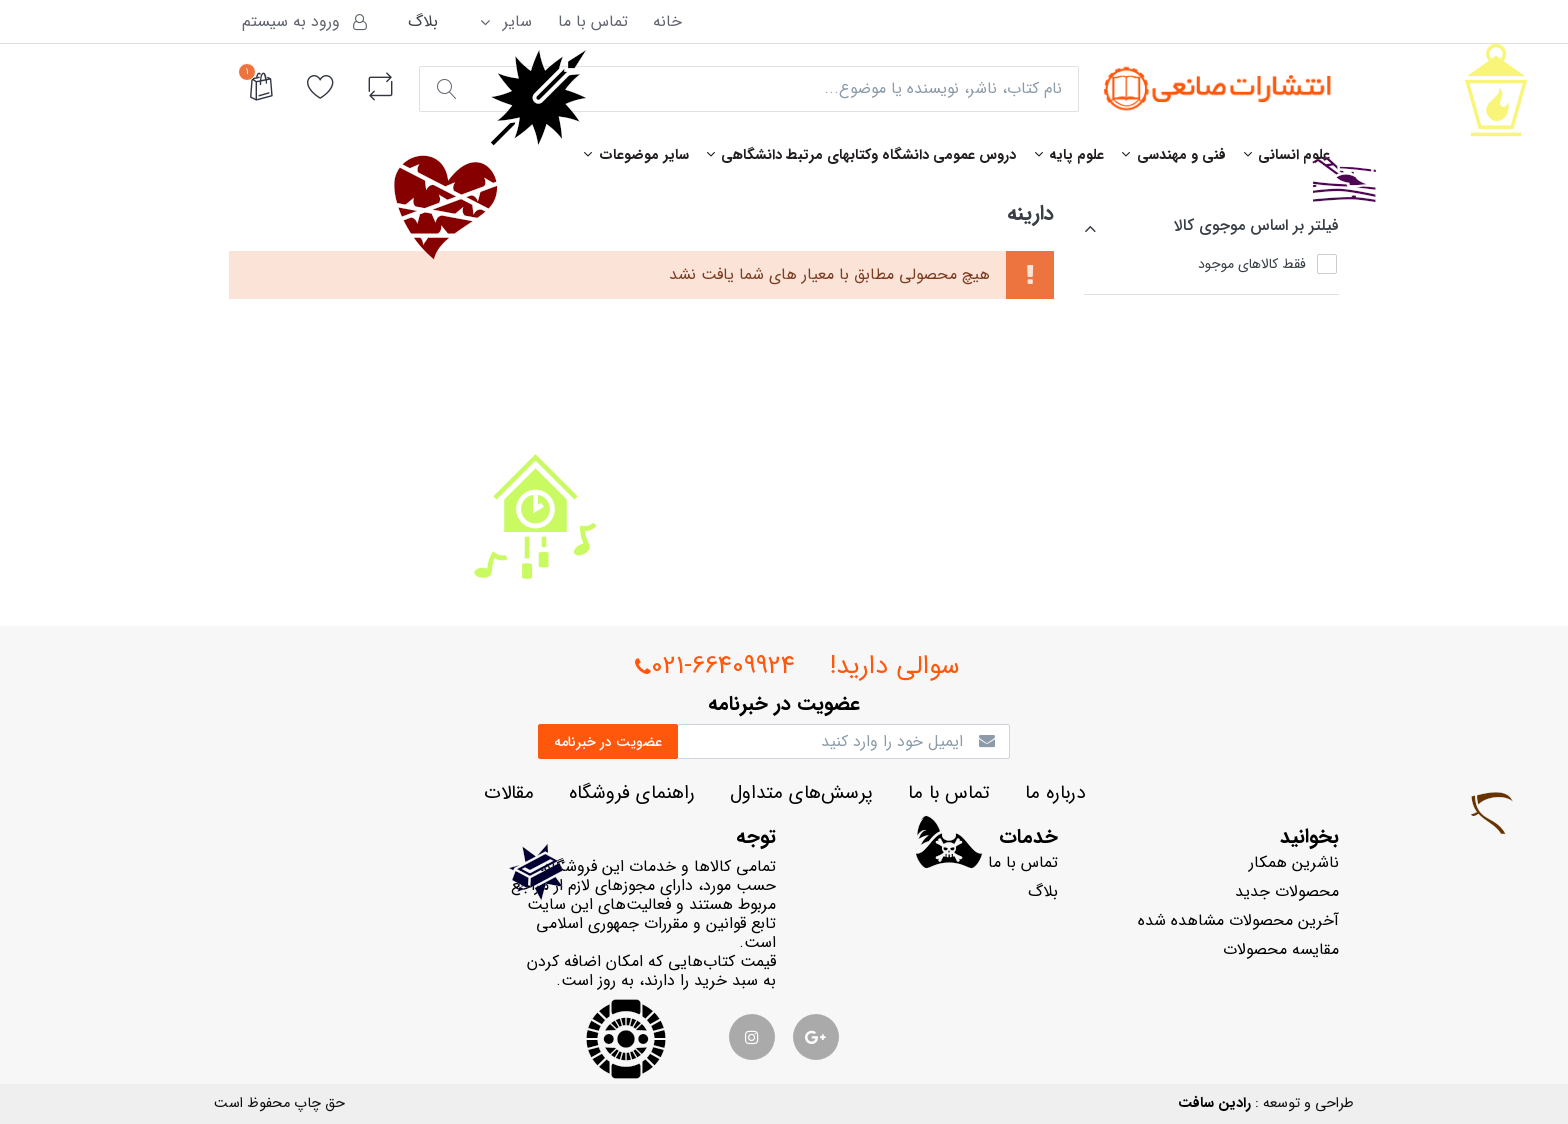  I want to click on farming or agriculture tool indicator, so click(1344, 170).